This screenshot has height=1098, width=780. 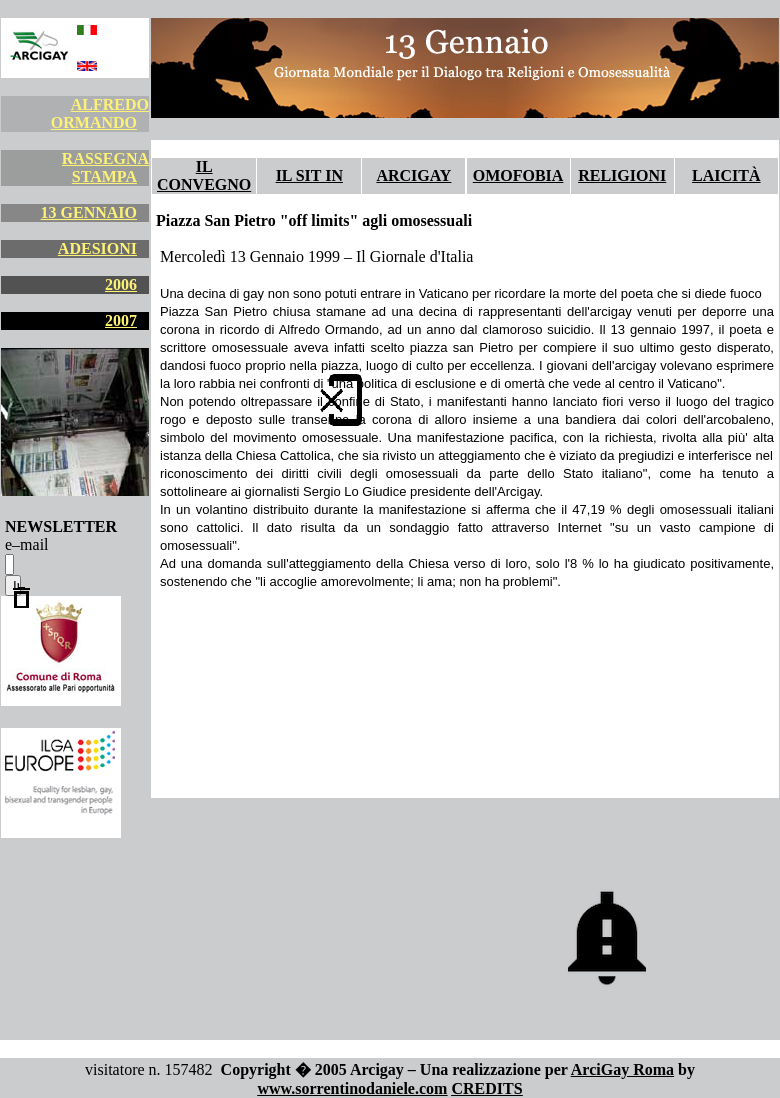 What do you see at coordinates (341, 400) in the screenshot?
I see `disconnect or unlink a mobile device` at bounding box center [341, 400].